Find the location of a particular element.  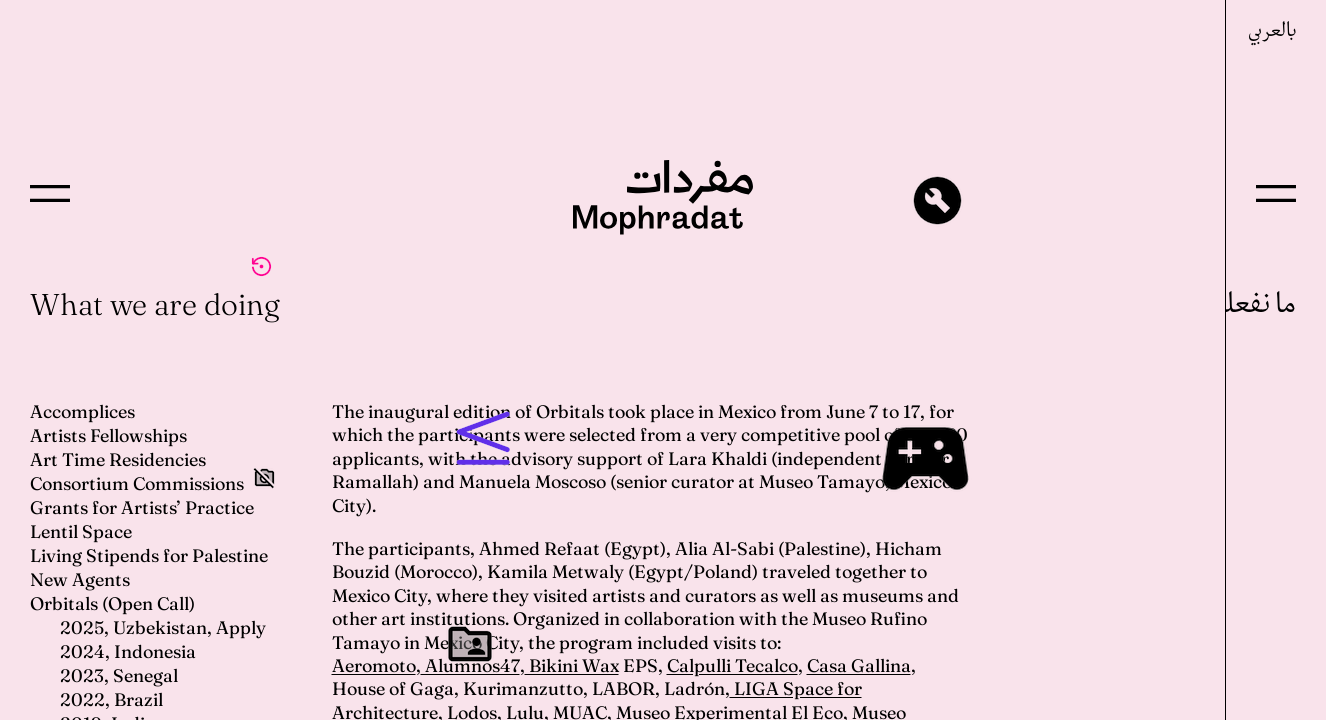

photography not allowed in this area is located at coordinates (264, 477).